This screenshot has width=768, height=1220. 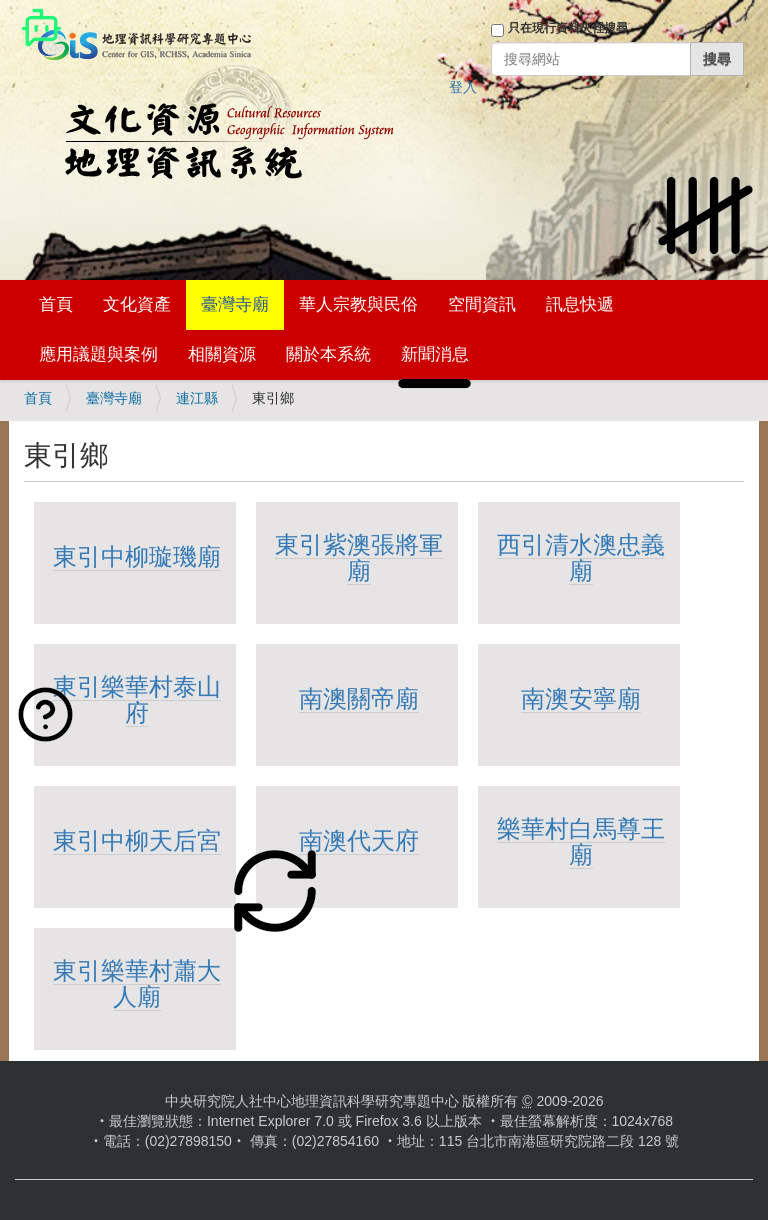 What do you see at coordinates (41, 28) in the screenshot?
I see `open chat with AI assistant` at bounding box center [41, 28].